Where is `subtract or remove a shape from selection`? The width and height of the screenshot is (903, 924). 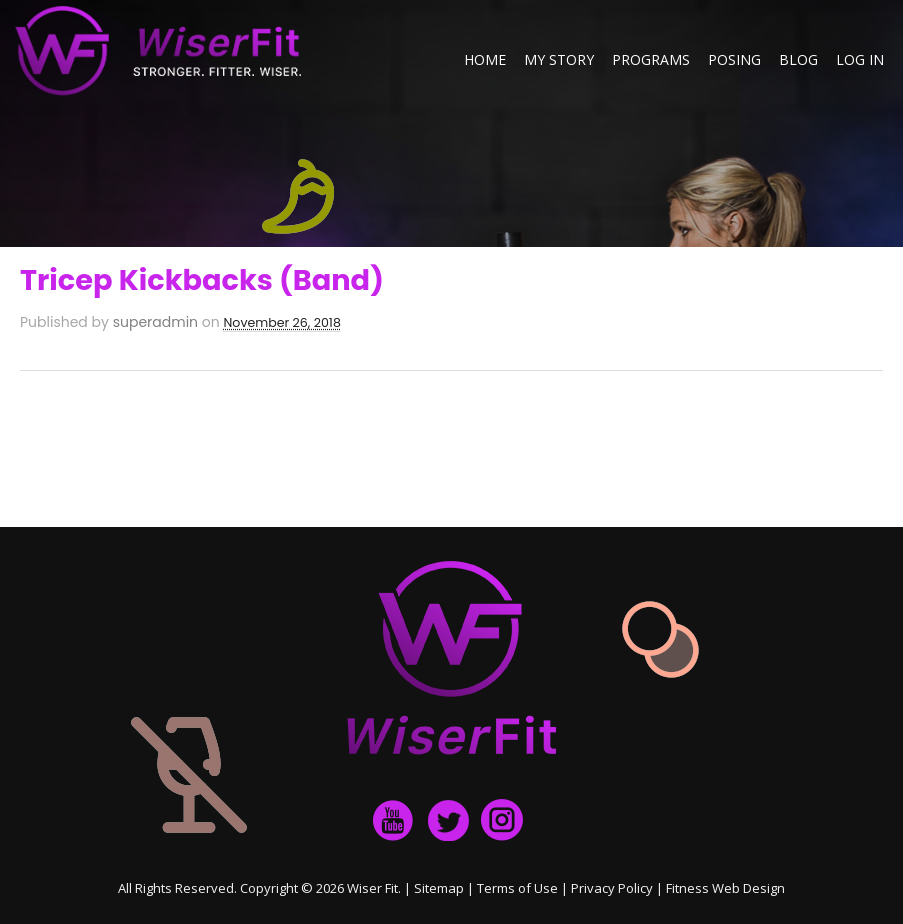
subtract or remove a shape from selection is located at coordinates (660, 639).